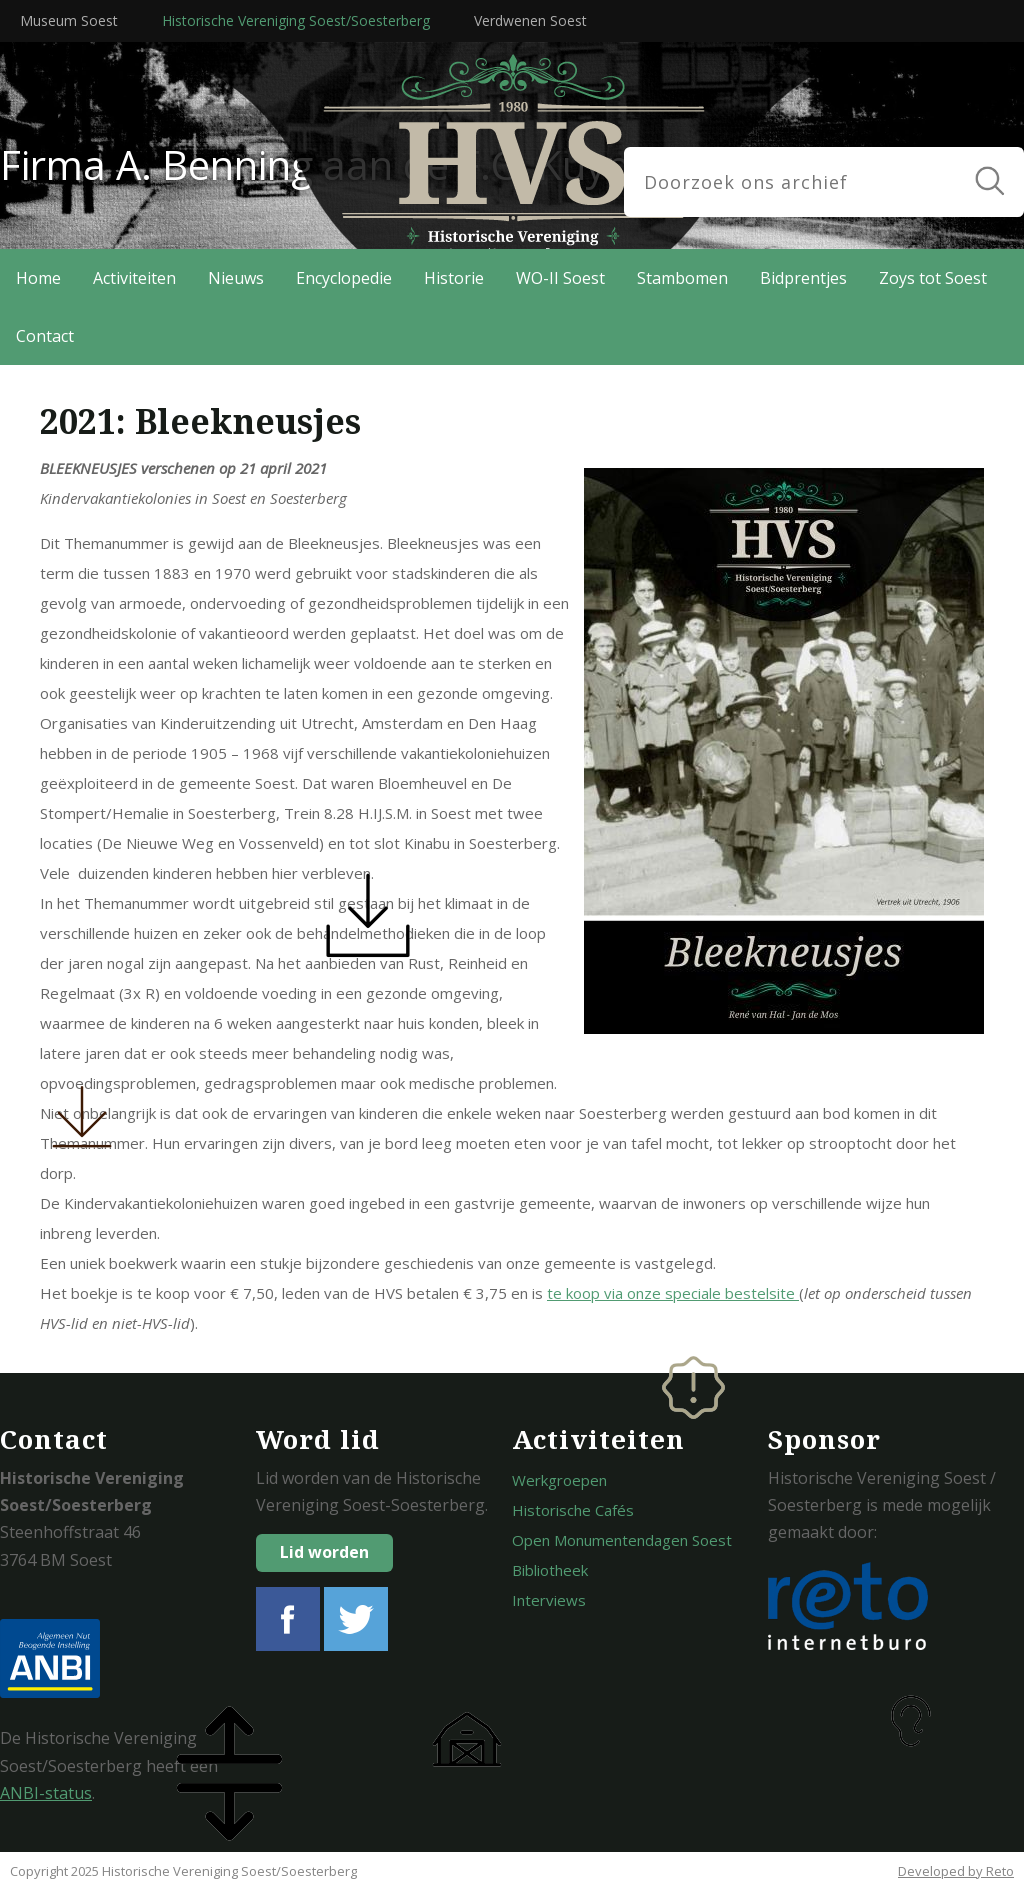 This screenshot has height=1890, width=1024. What do you see at coordinates (467, 1744) in the screenshot?
I see `access farm or agricultural settings` at bounding box center [467, 1744].